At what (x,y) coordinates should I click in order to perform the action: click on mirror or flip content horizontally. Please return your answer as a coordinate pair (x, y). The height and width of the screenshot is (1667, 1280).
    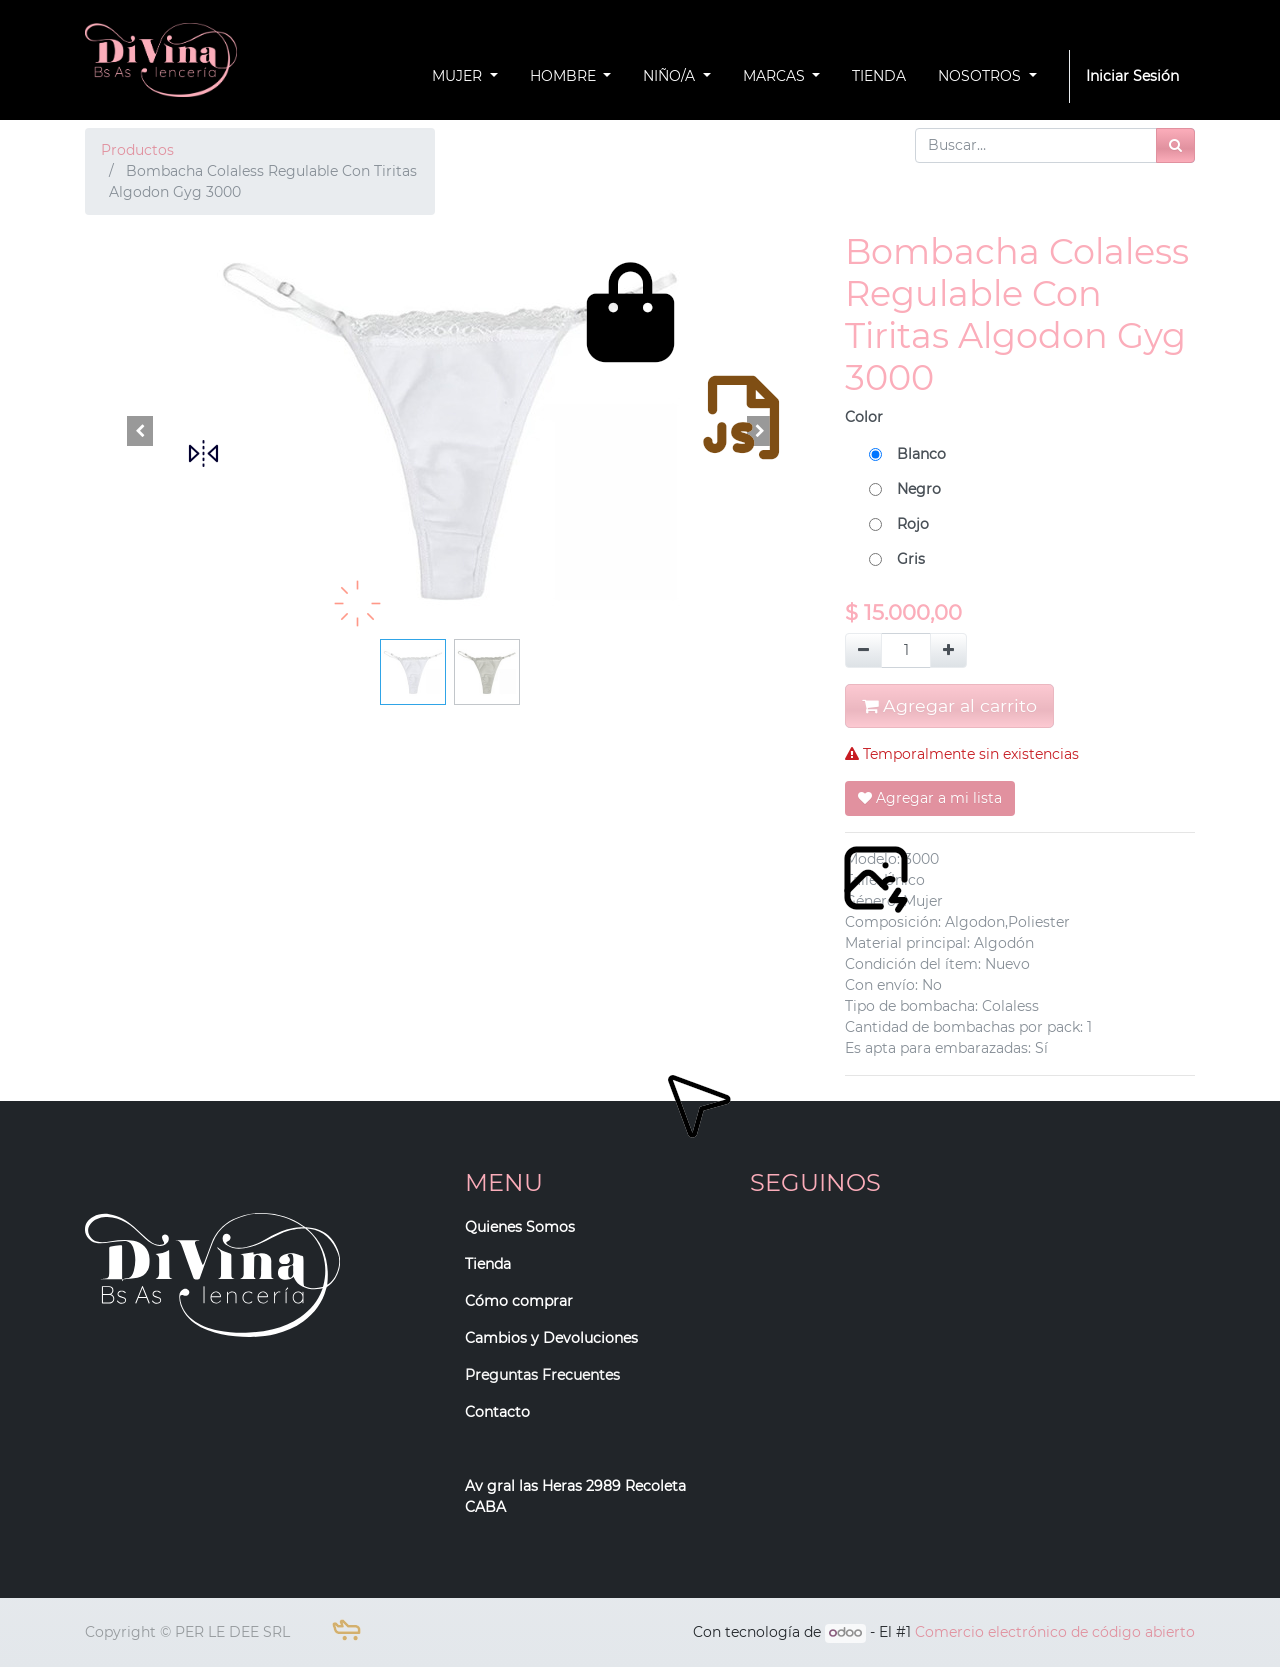
    Looking at the image, I should click on (203, 453).